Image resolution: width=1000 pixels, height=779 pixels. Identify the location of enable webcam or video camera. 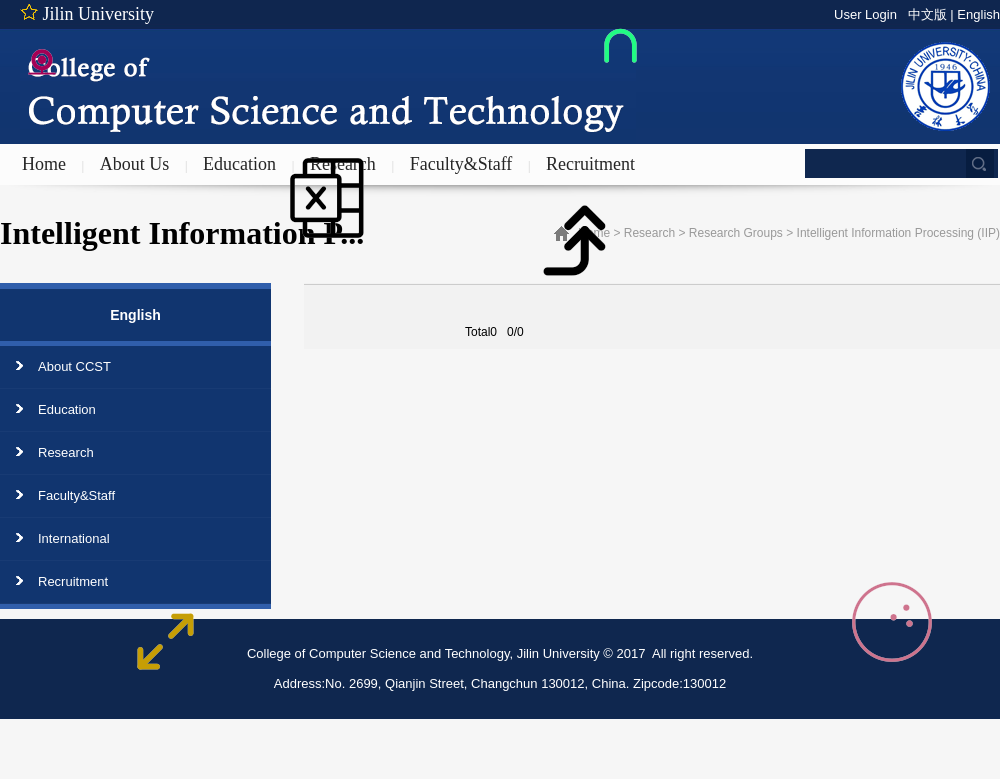
(42, 63).